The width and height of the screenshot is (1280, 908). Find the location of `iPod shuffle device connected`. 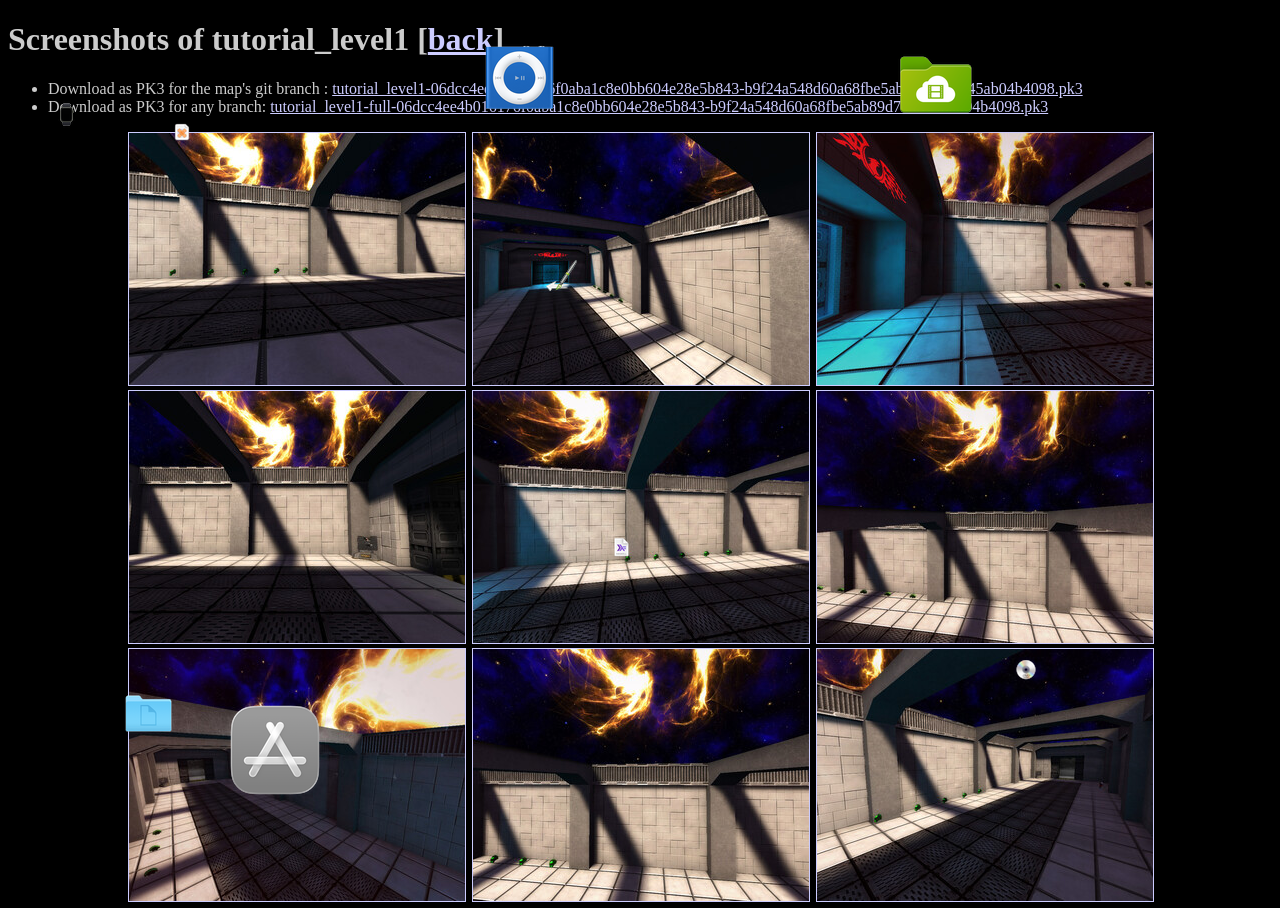

iPod shuffle device connected is located at coordinates (519, 77).